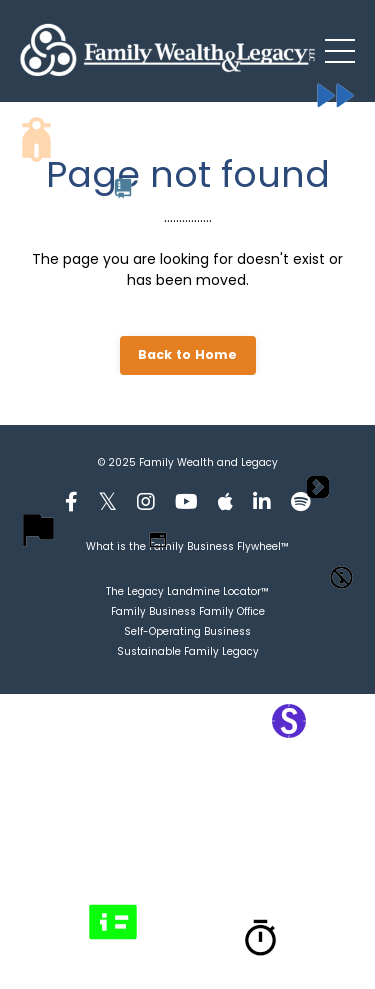  Describe the element at coordinates (38, 529) in the screenshot. I see `flag or mark an item for follow-up` at that location.